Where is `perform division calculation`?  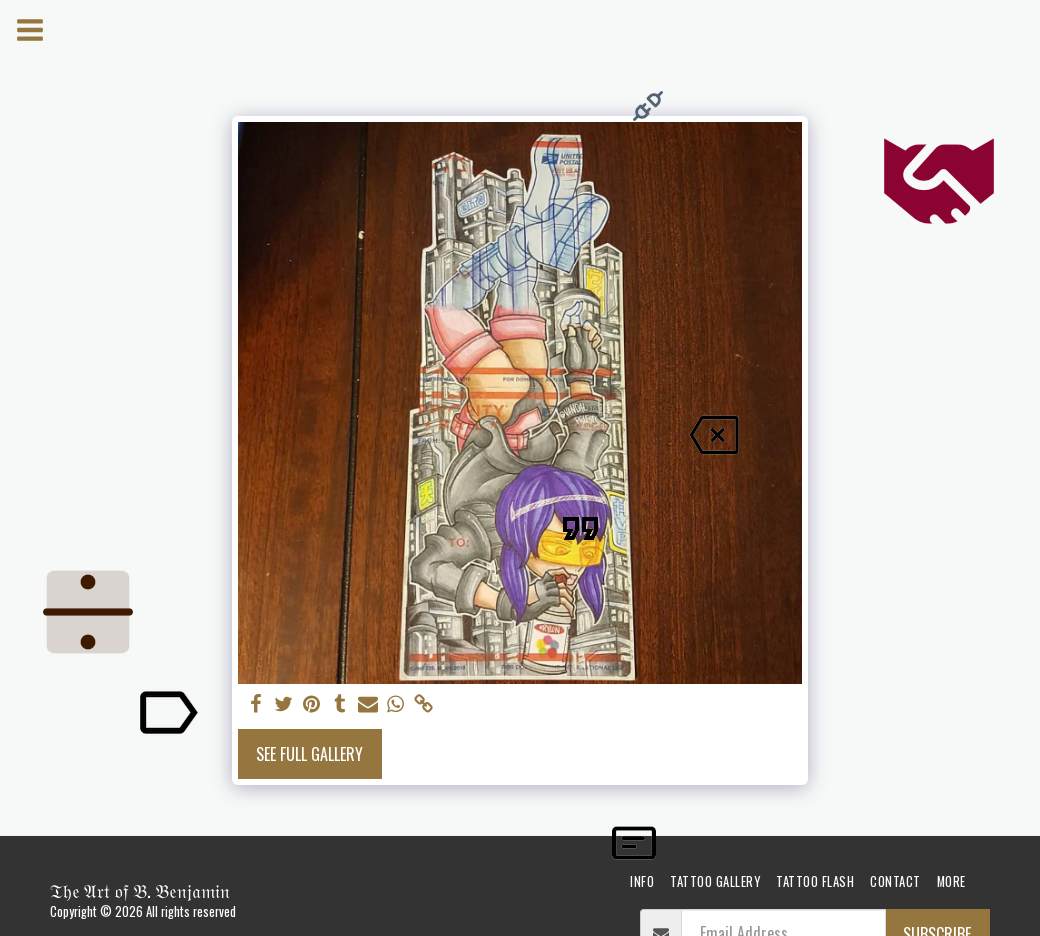 perform division calculation is located at coordinates (88, 612).